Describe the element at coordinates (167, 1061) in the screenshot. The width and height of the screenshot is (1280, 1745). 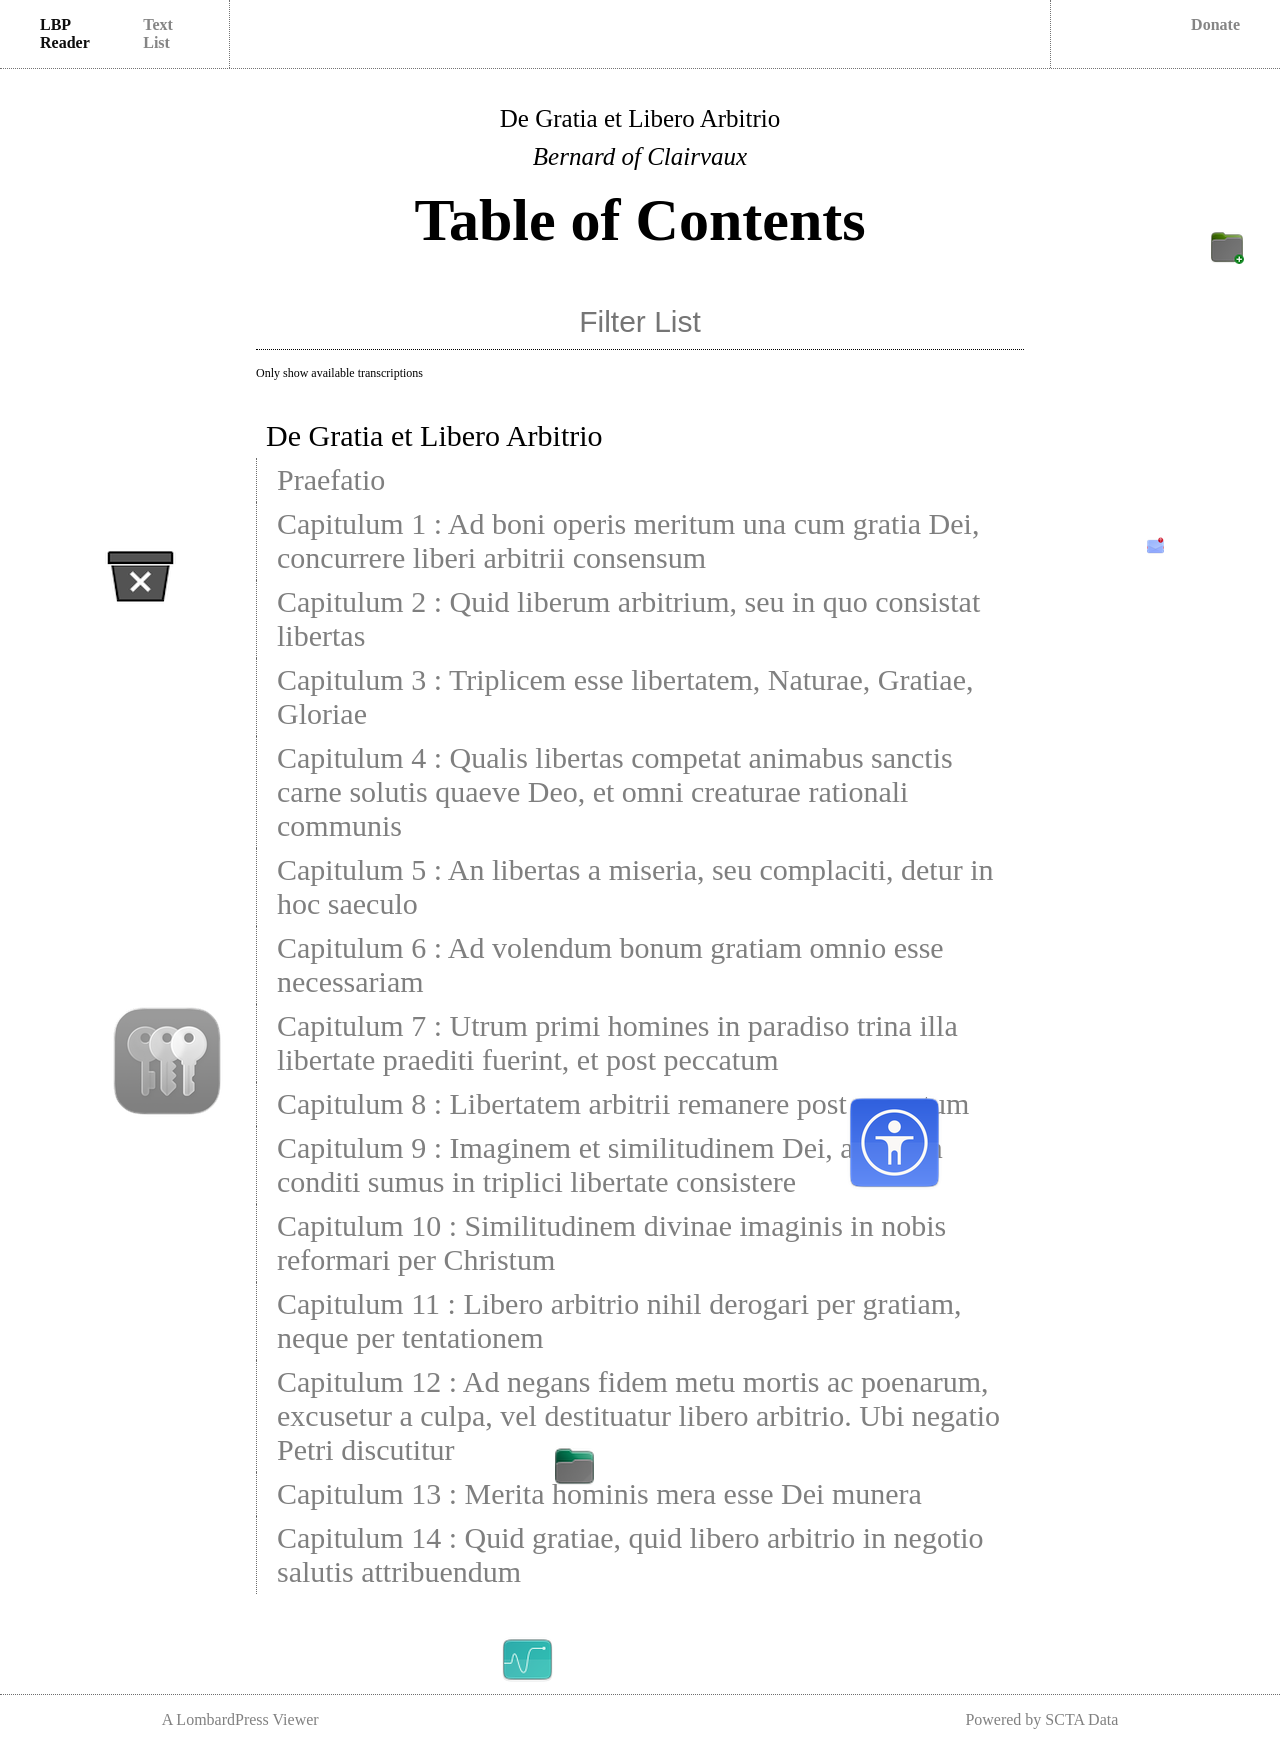
I see `open the passwords app to manage saved credentials` at that location.